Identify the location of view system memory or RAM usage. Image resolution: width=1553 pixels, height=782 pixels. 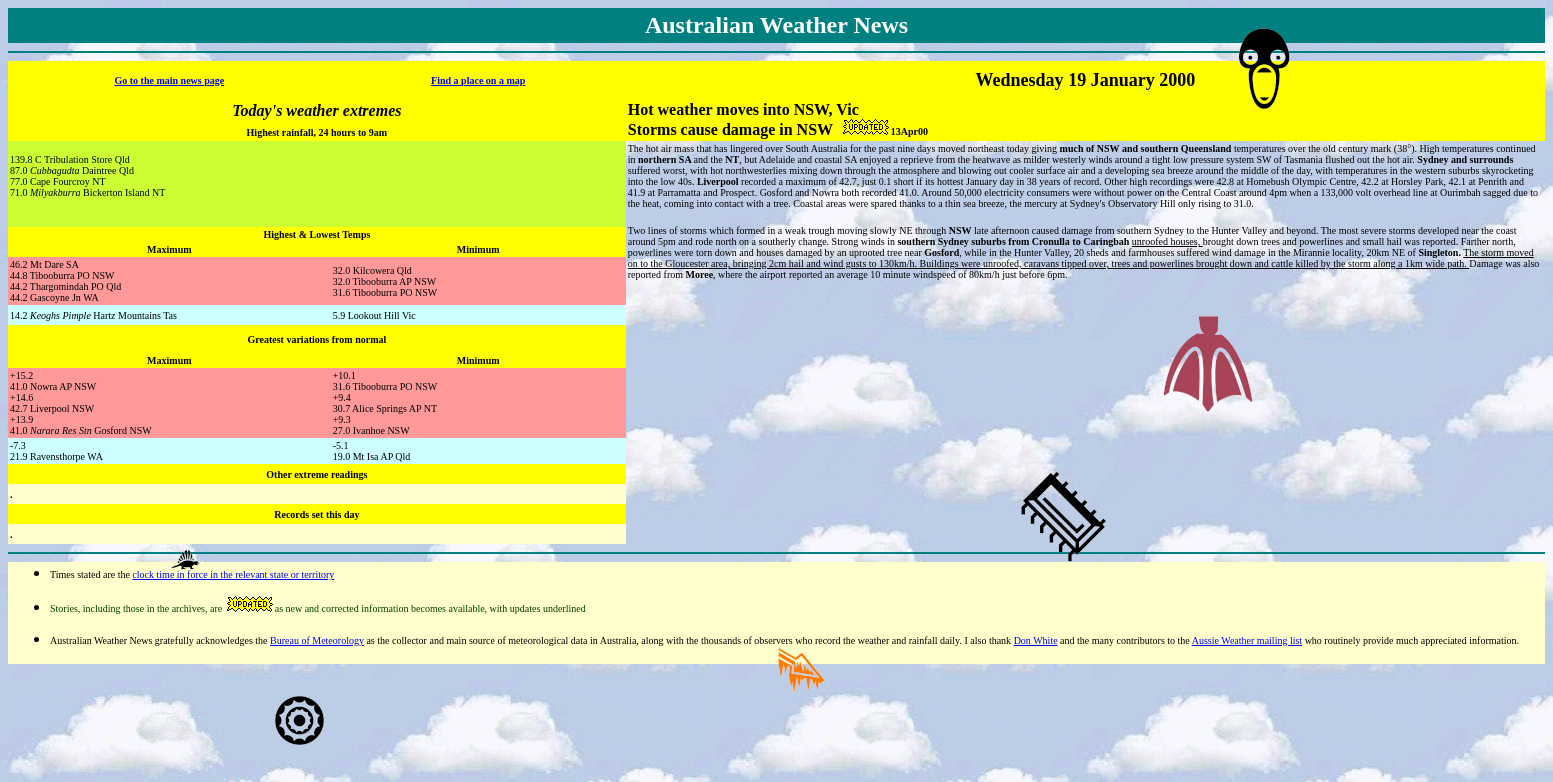
(1063, 516).